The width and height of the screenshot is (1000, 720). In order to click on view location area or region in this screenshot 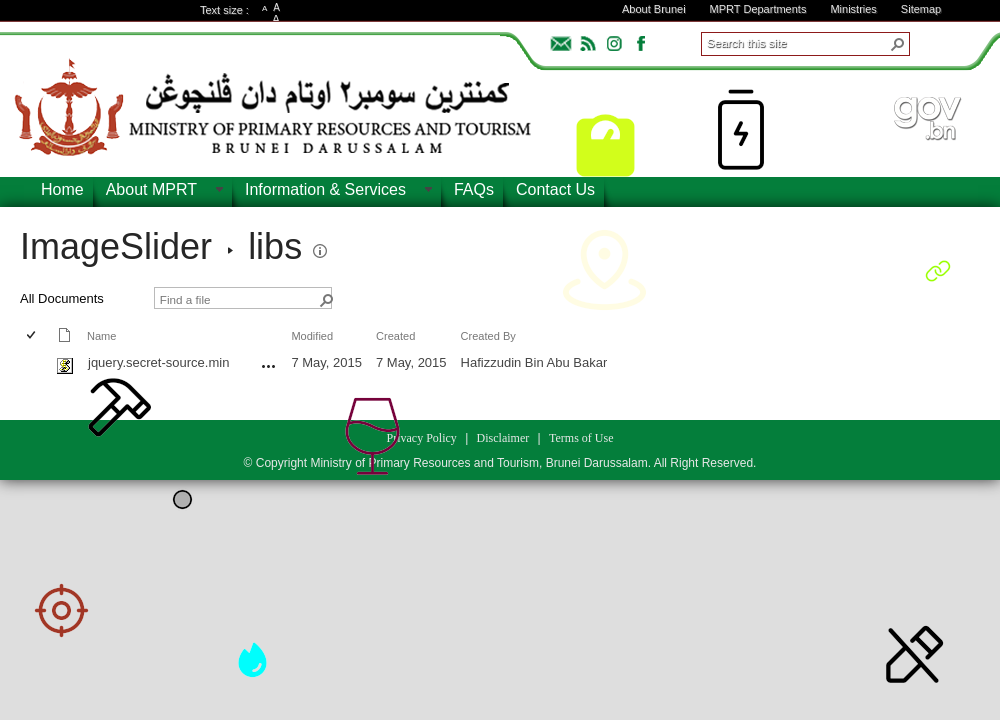, I will do `click(604, 271)`.